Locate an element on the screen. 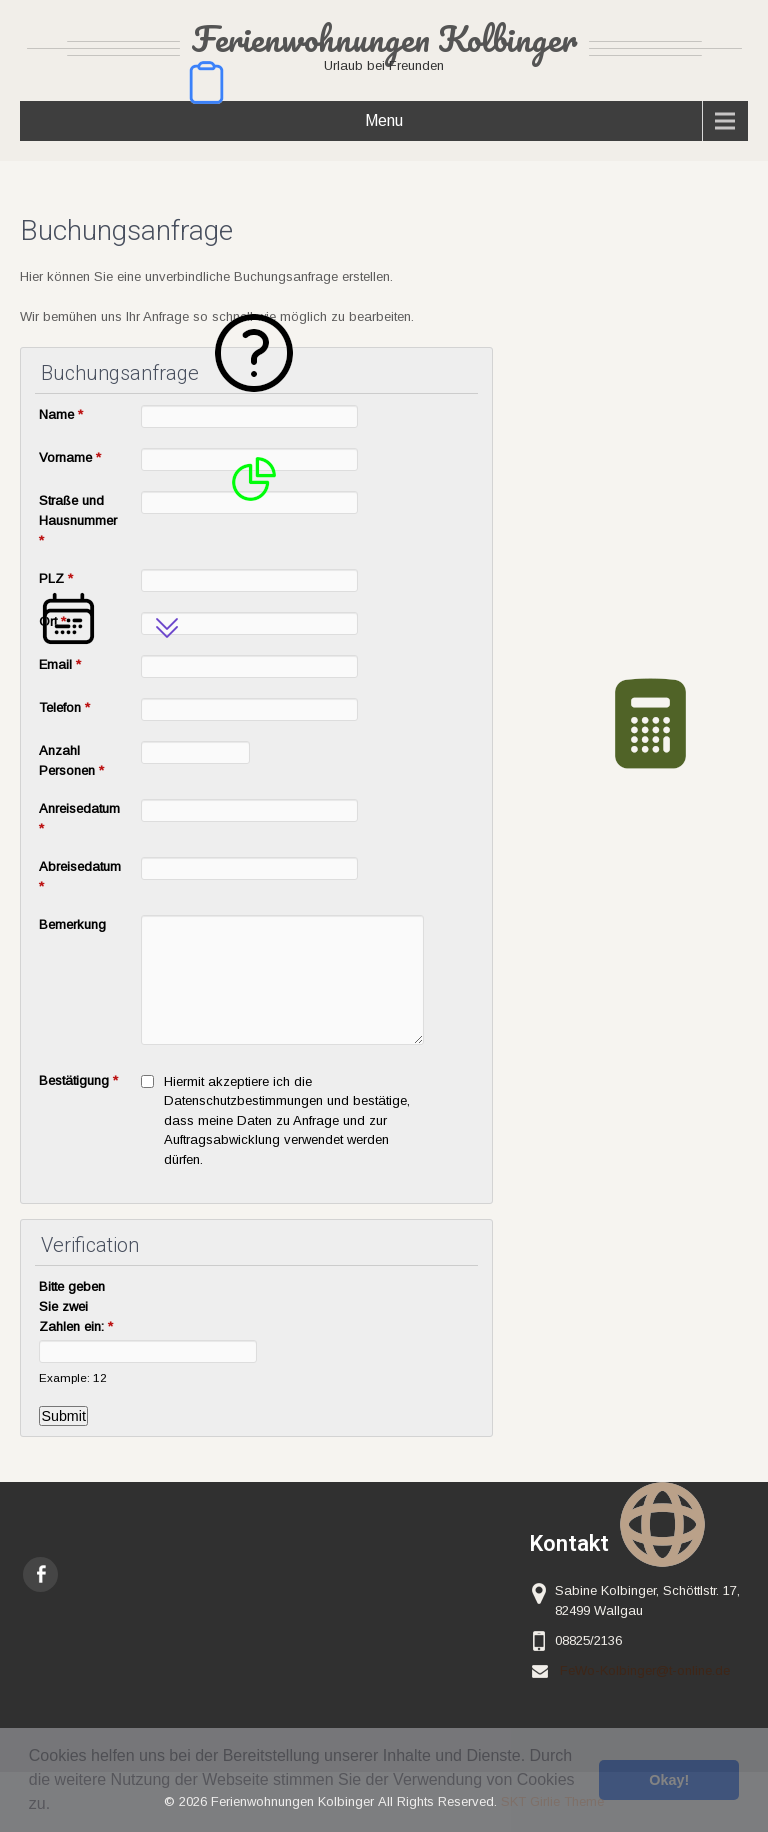  view 360-degree panorama is located at coordinates (662, 1524).